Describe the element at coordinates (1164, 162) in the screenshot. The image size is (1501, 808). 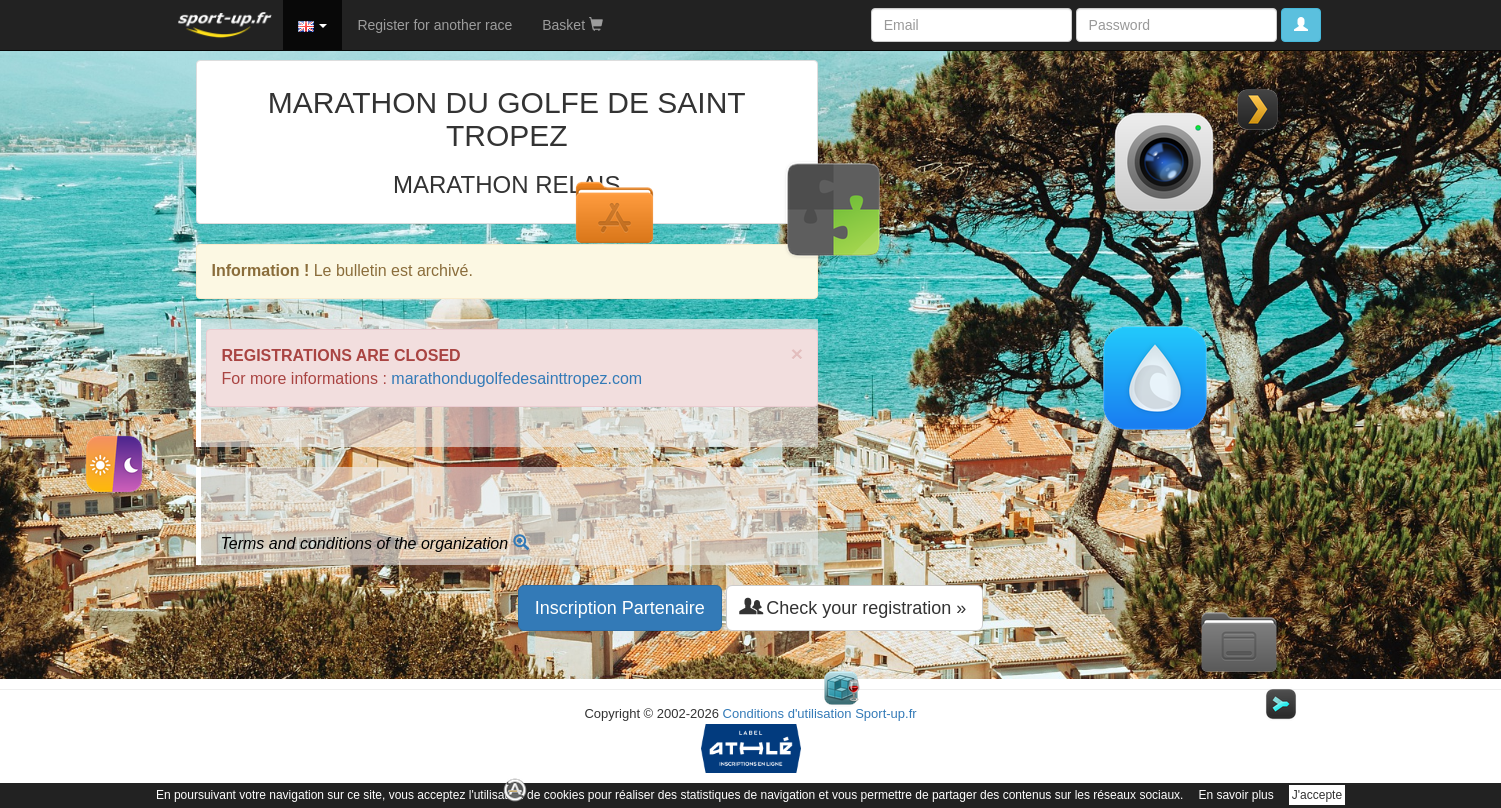
I see `access webcam settings` at that location.